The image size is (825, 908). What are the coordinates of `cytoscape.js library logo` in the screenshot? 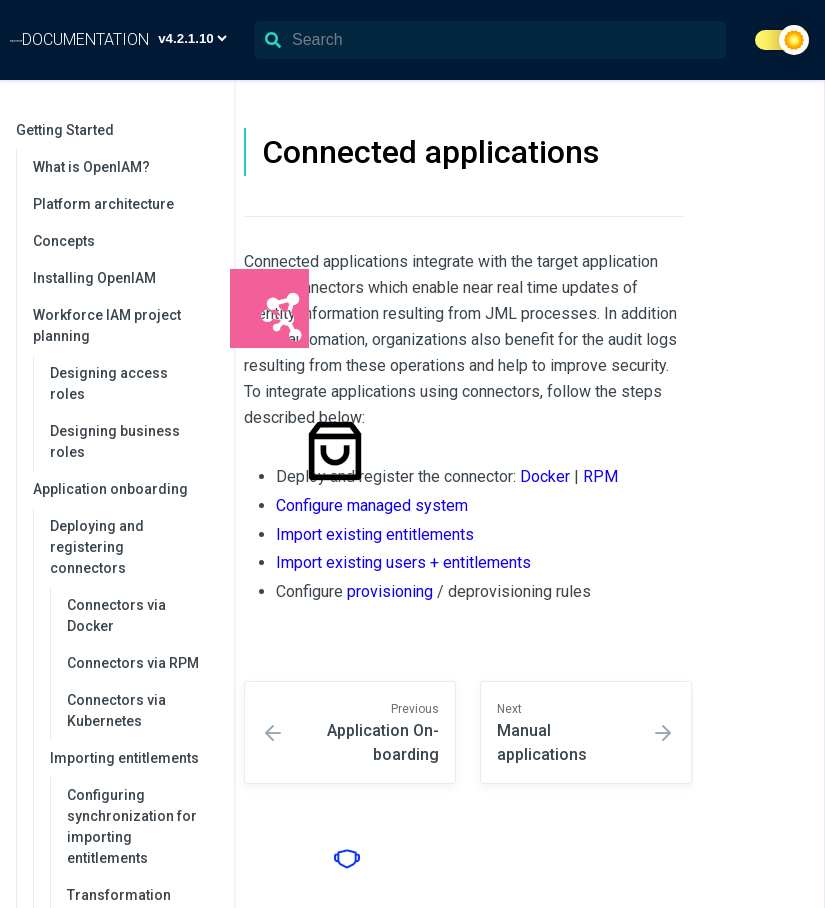 It's located at (269, 308).